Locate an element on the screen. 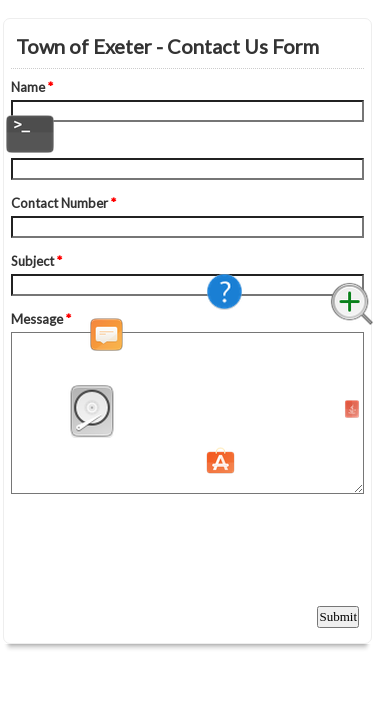 The height and width of the screenshot is (720, 375). java archive file (.jar) type indicator is located at coordinates (352, 409).